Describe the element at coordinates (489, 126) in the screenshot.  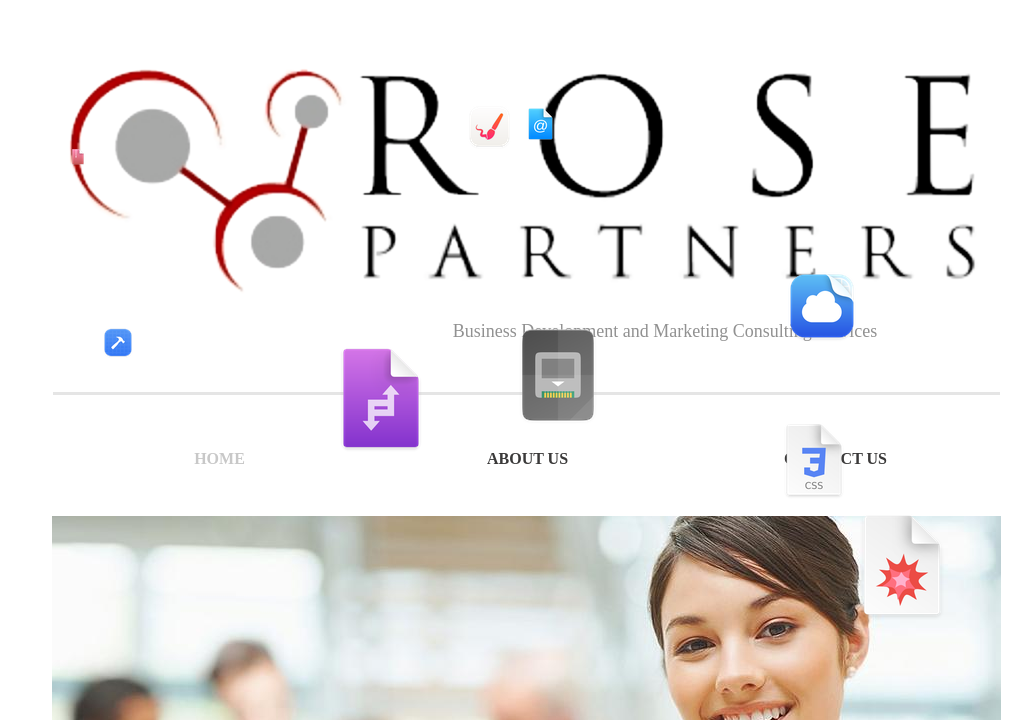
I see `open gnome paint application` at that location.